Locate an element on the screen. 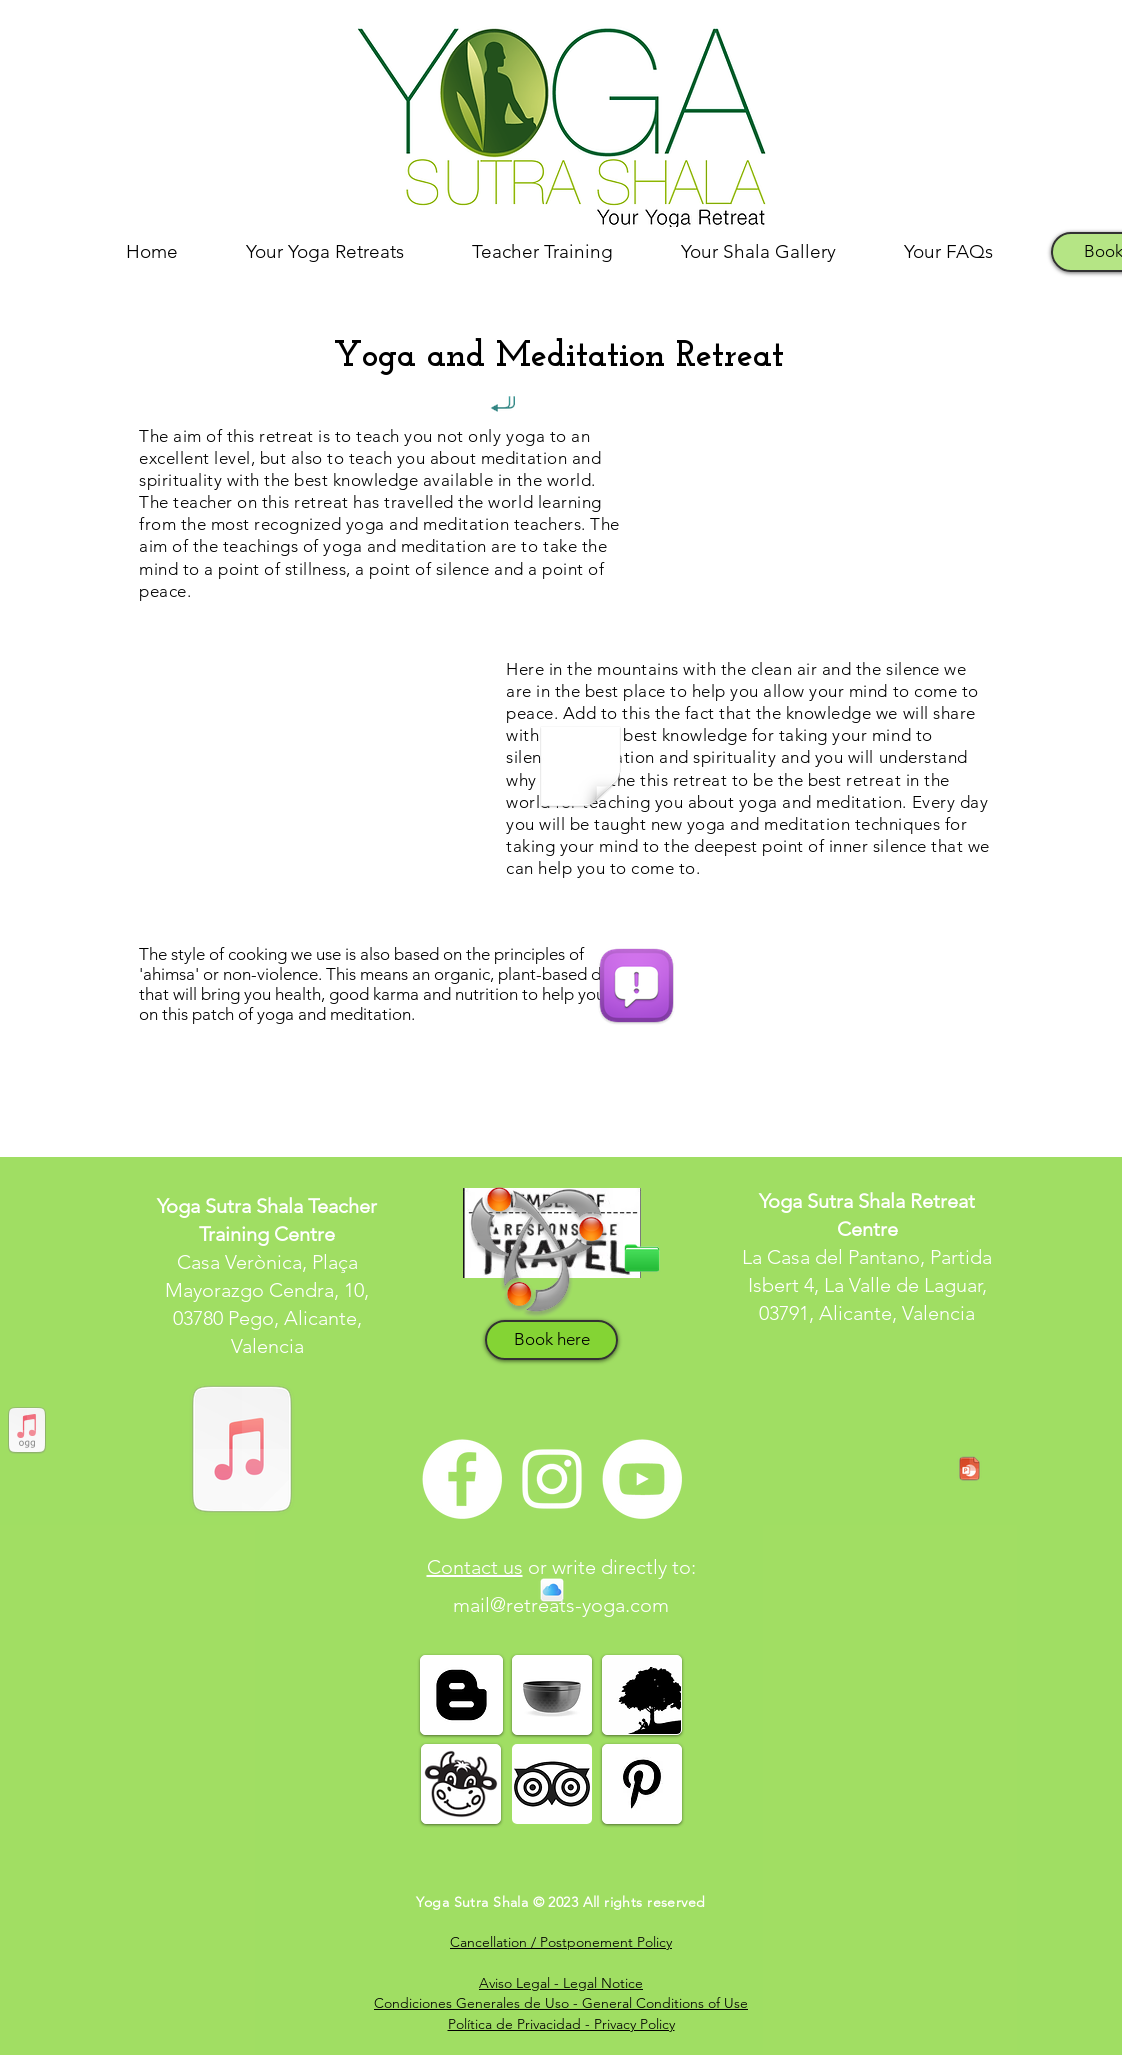 The image size is (1122, 2055). access iCloud storage and sync settings is located at coordinates (552, 1590).